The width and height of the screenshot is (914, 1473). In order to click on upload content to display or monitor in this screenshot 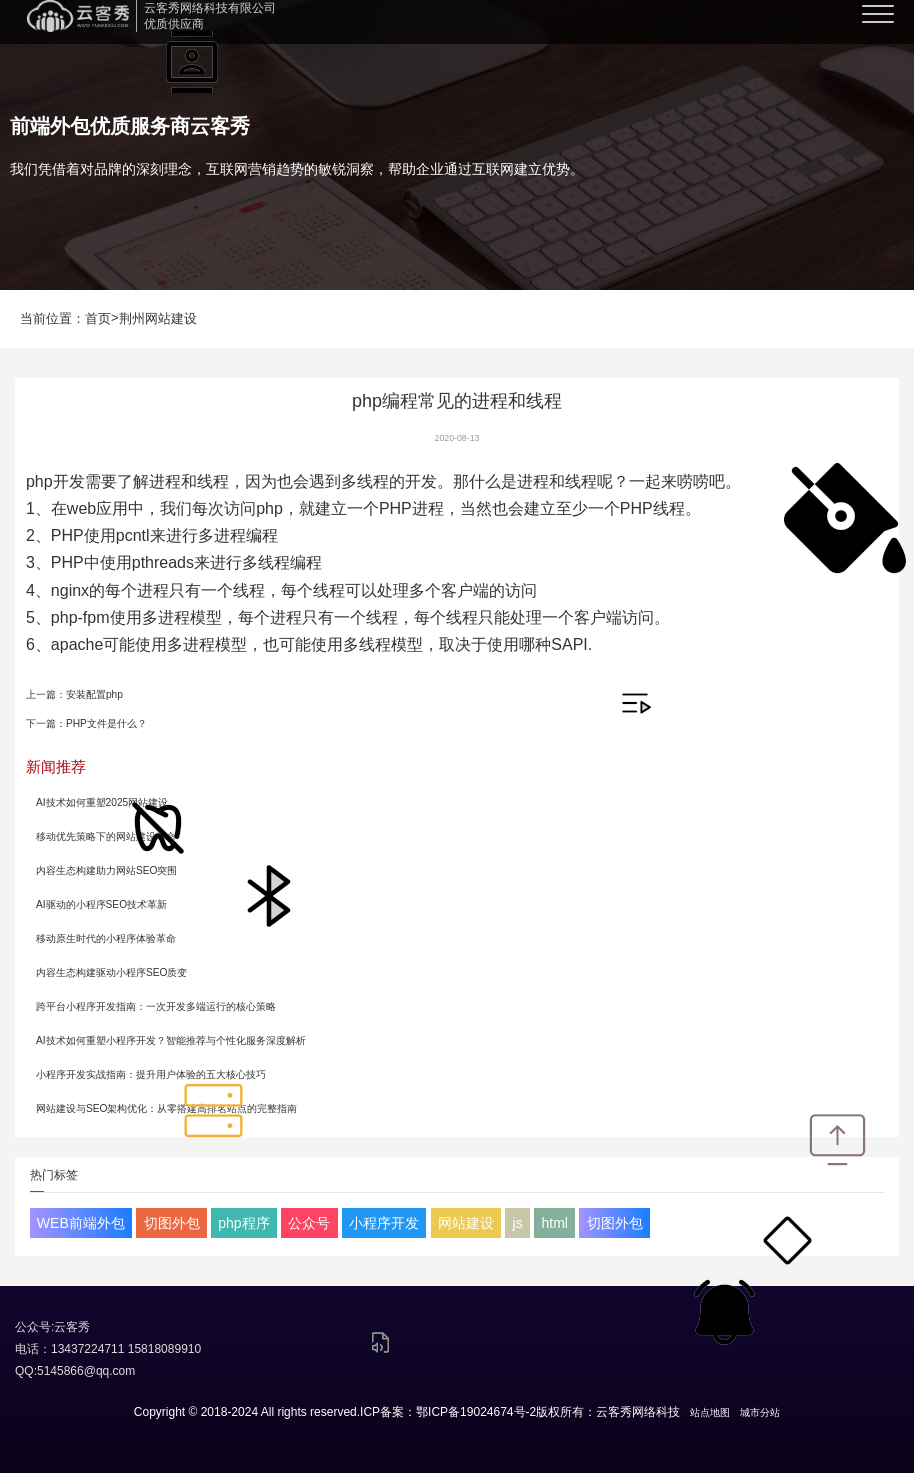, I will do `click(837, 1137)`.